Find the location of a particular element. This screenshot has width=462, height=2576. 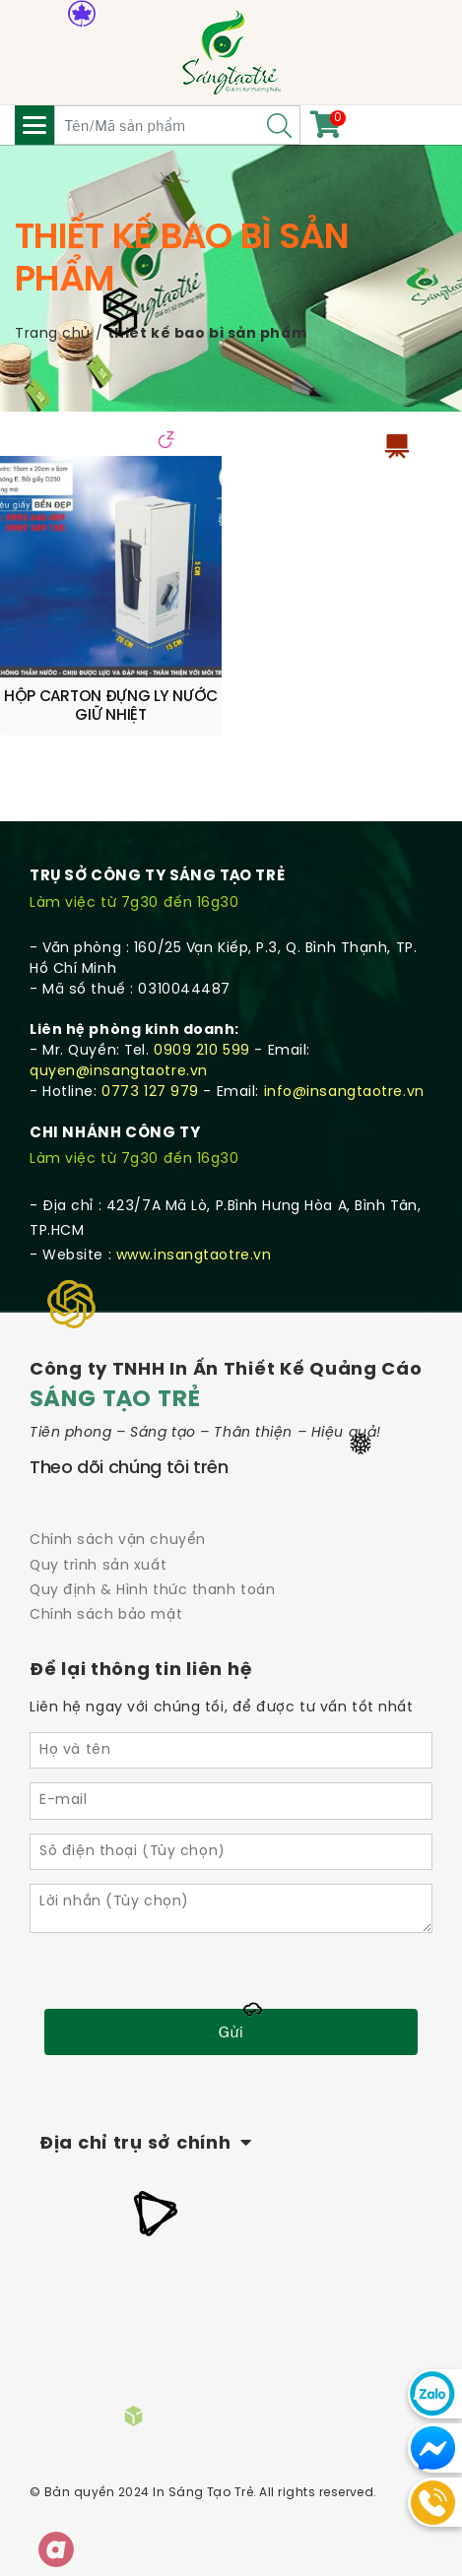

set a rest or sleep timer is located at coordinates (165, 439).